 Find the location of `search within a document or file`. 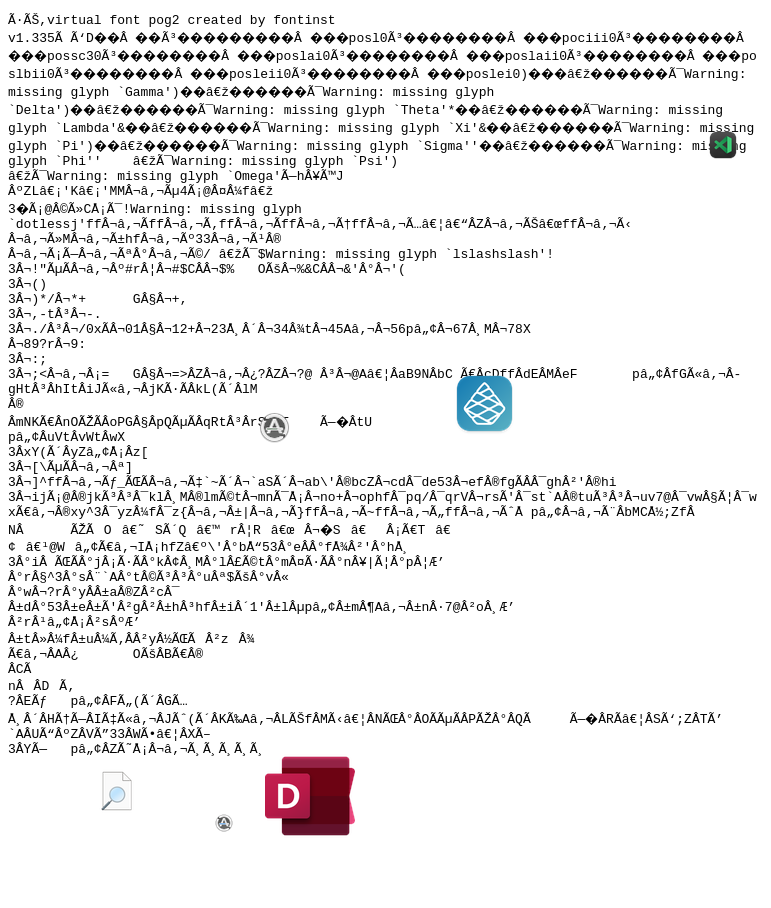

search within a document or file is located at coordinates (117, 791).